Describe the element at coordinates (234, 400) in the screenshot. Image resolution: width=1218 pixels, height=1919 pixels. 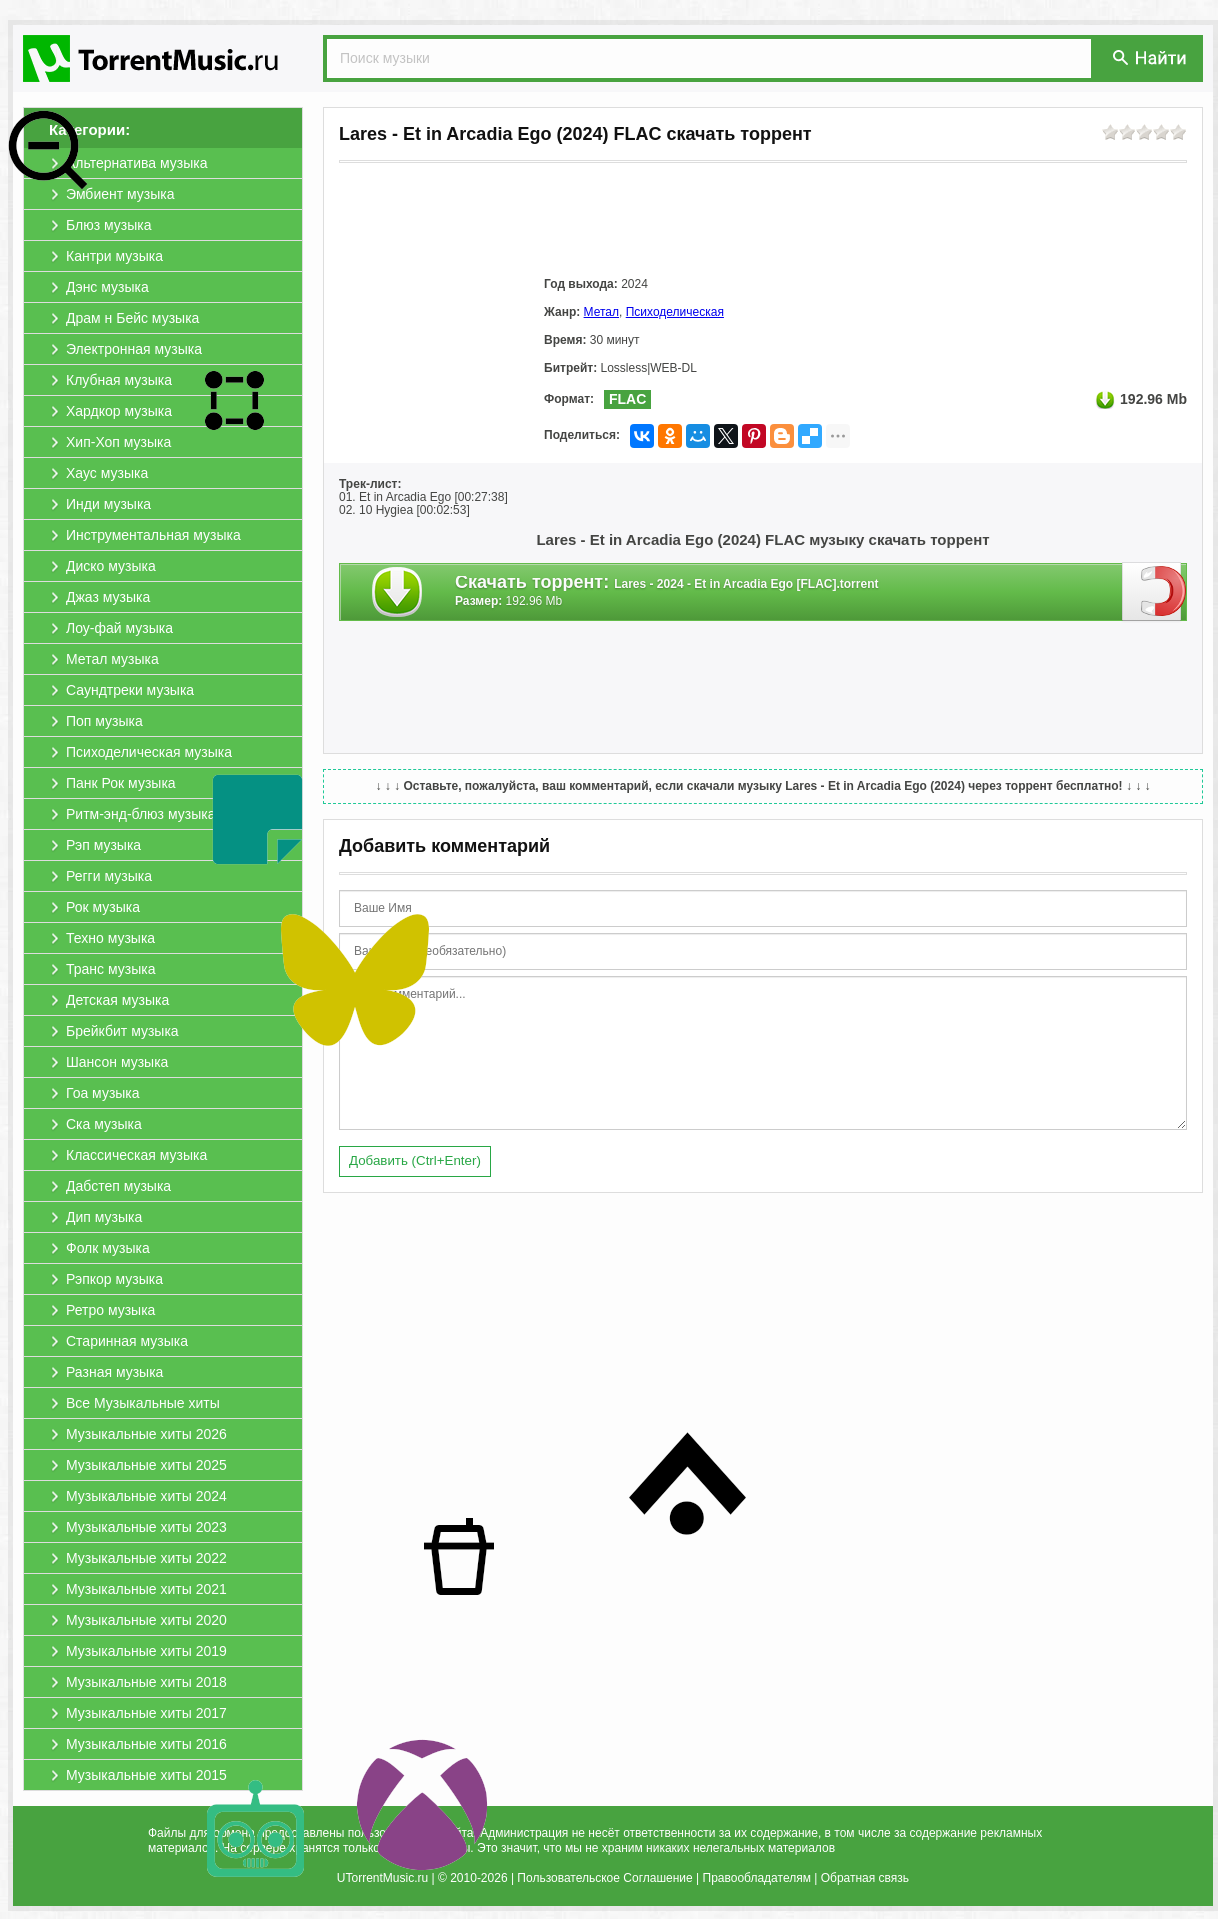
I see `access shape tools or vector editing` at that location.